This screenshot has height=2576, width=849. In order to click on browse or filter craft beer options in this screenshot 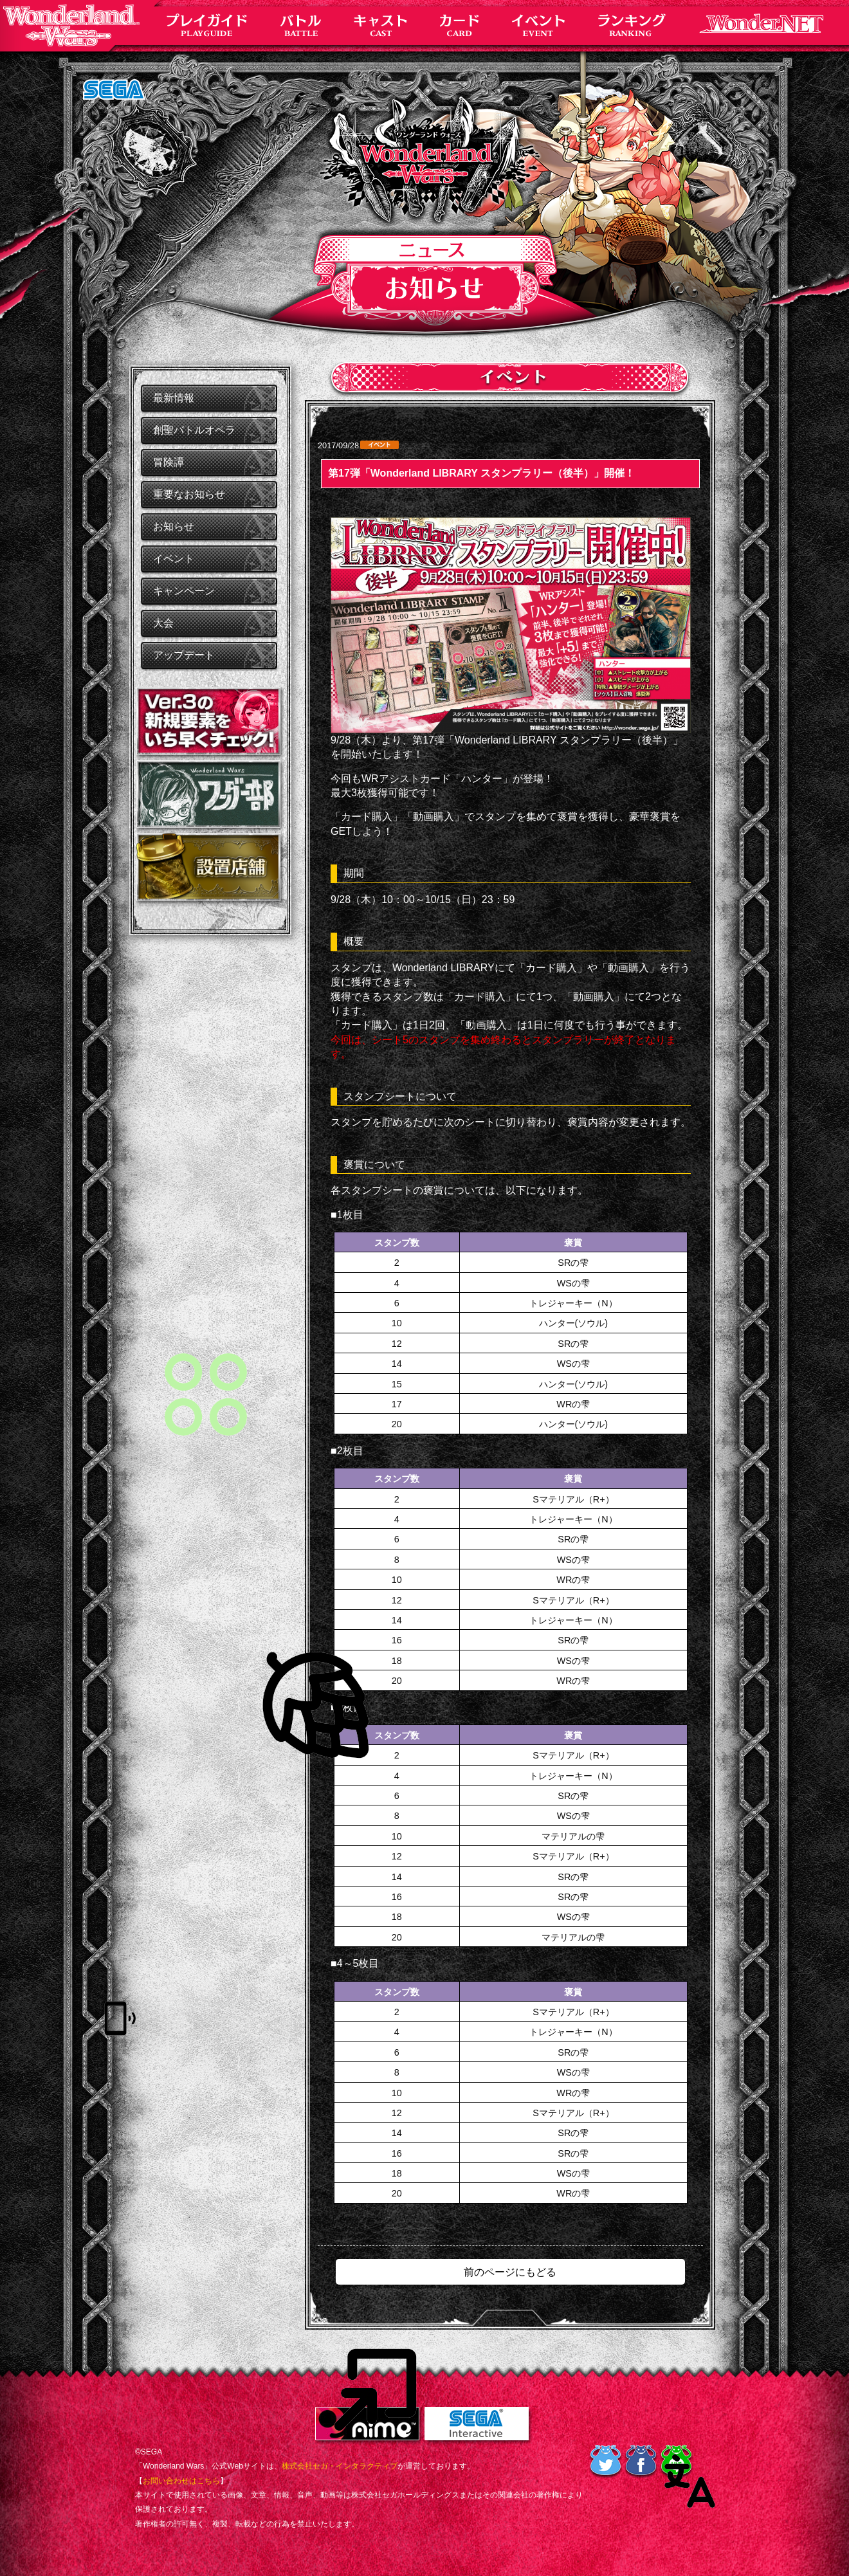, I will do `click(316, 1705)`.